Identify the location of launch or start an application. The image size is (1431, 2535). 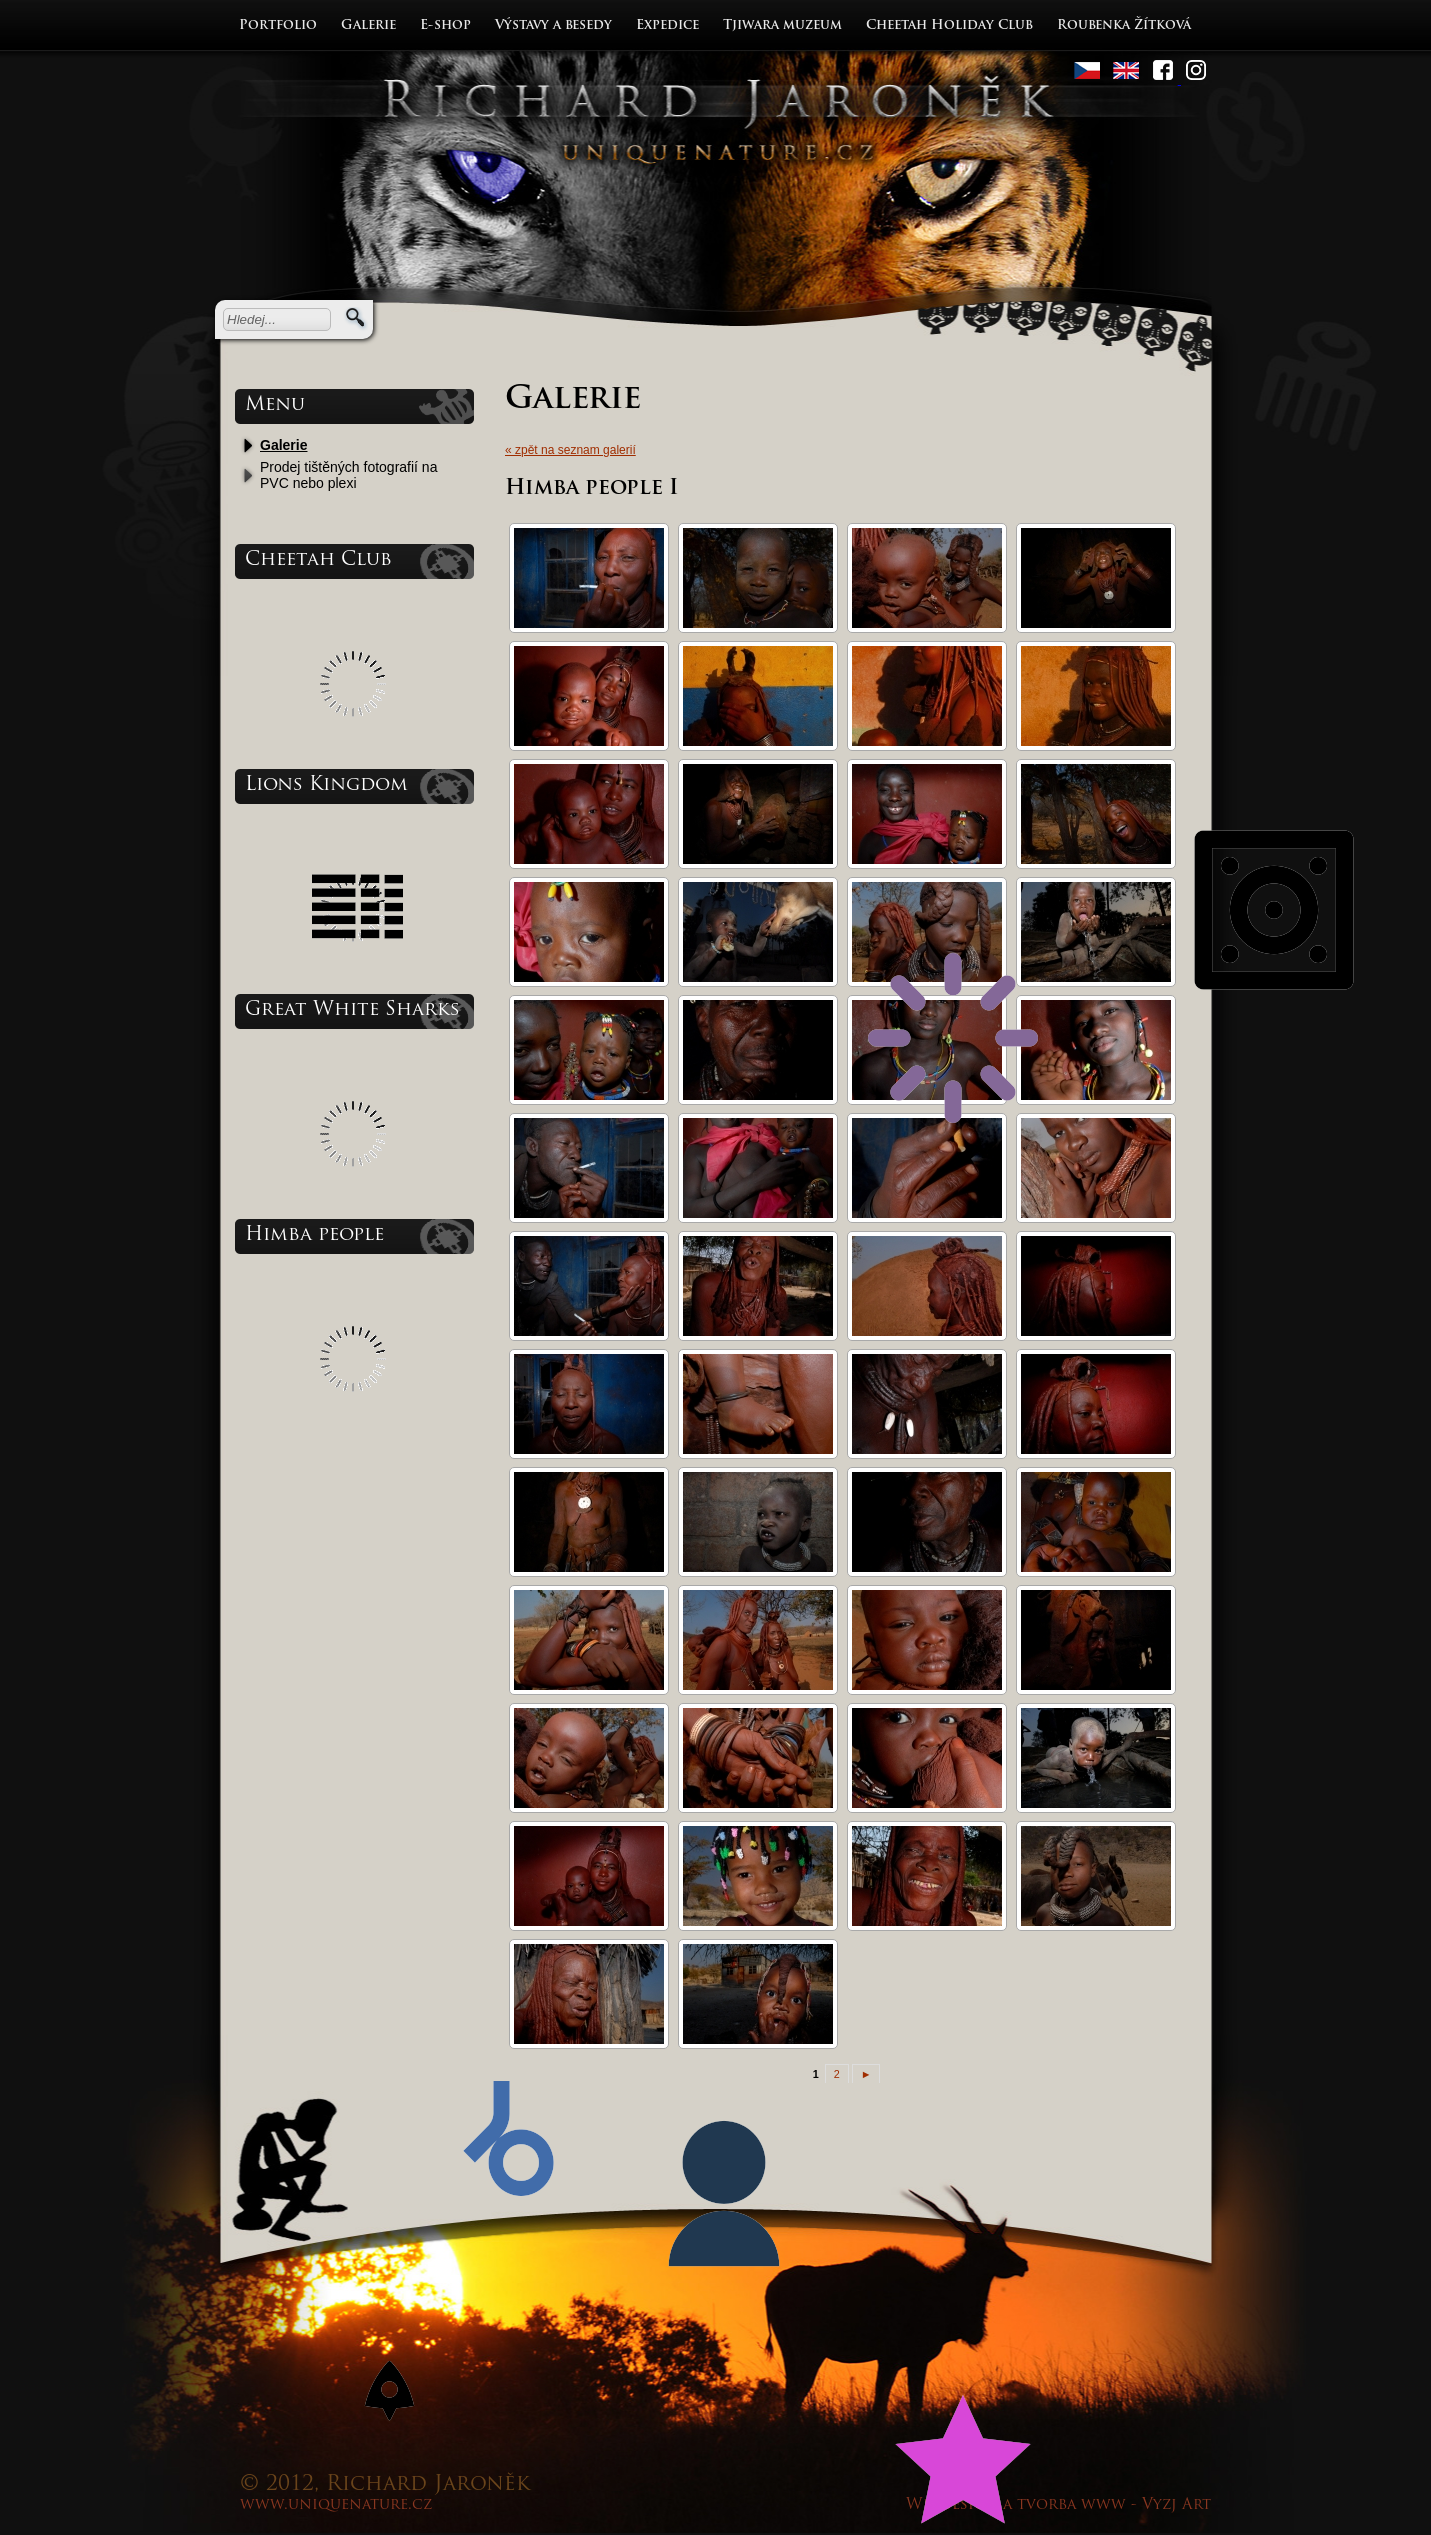
(389, 2389).